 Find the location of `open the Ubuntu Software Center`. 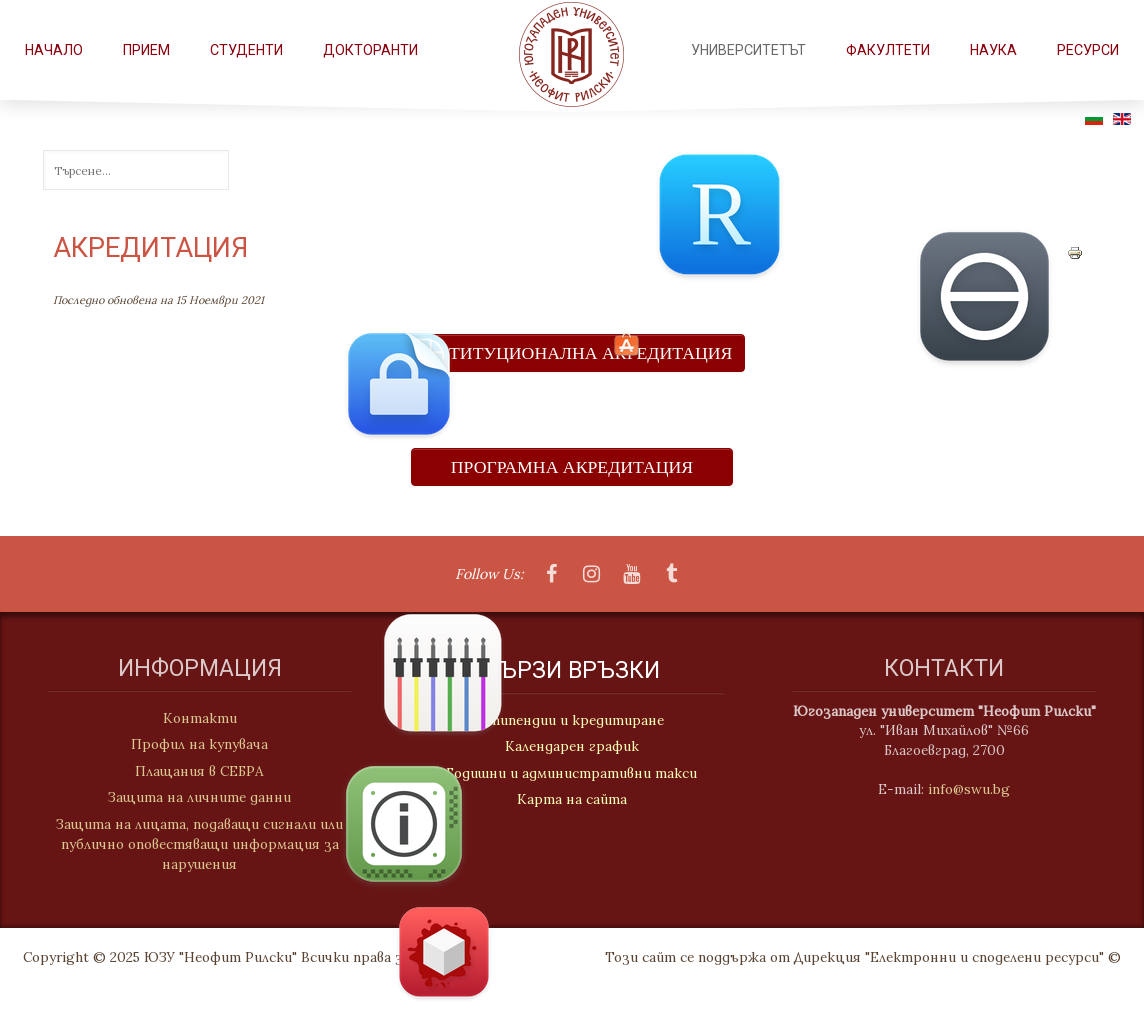

open the Ubuntu Software Center is located at coordinates (626, 345).